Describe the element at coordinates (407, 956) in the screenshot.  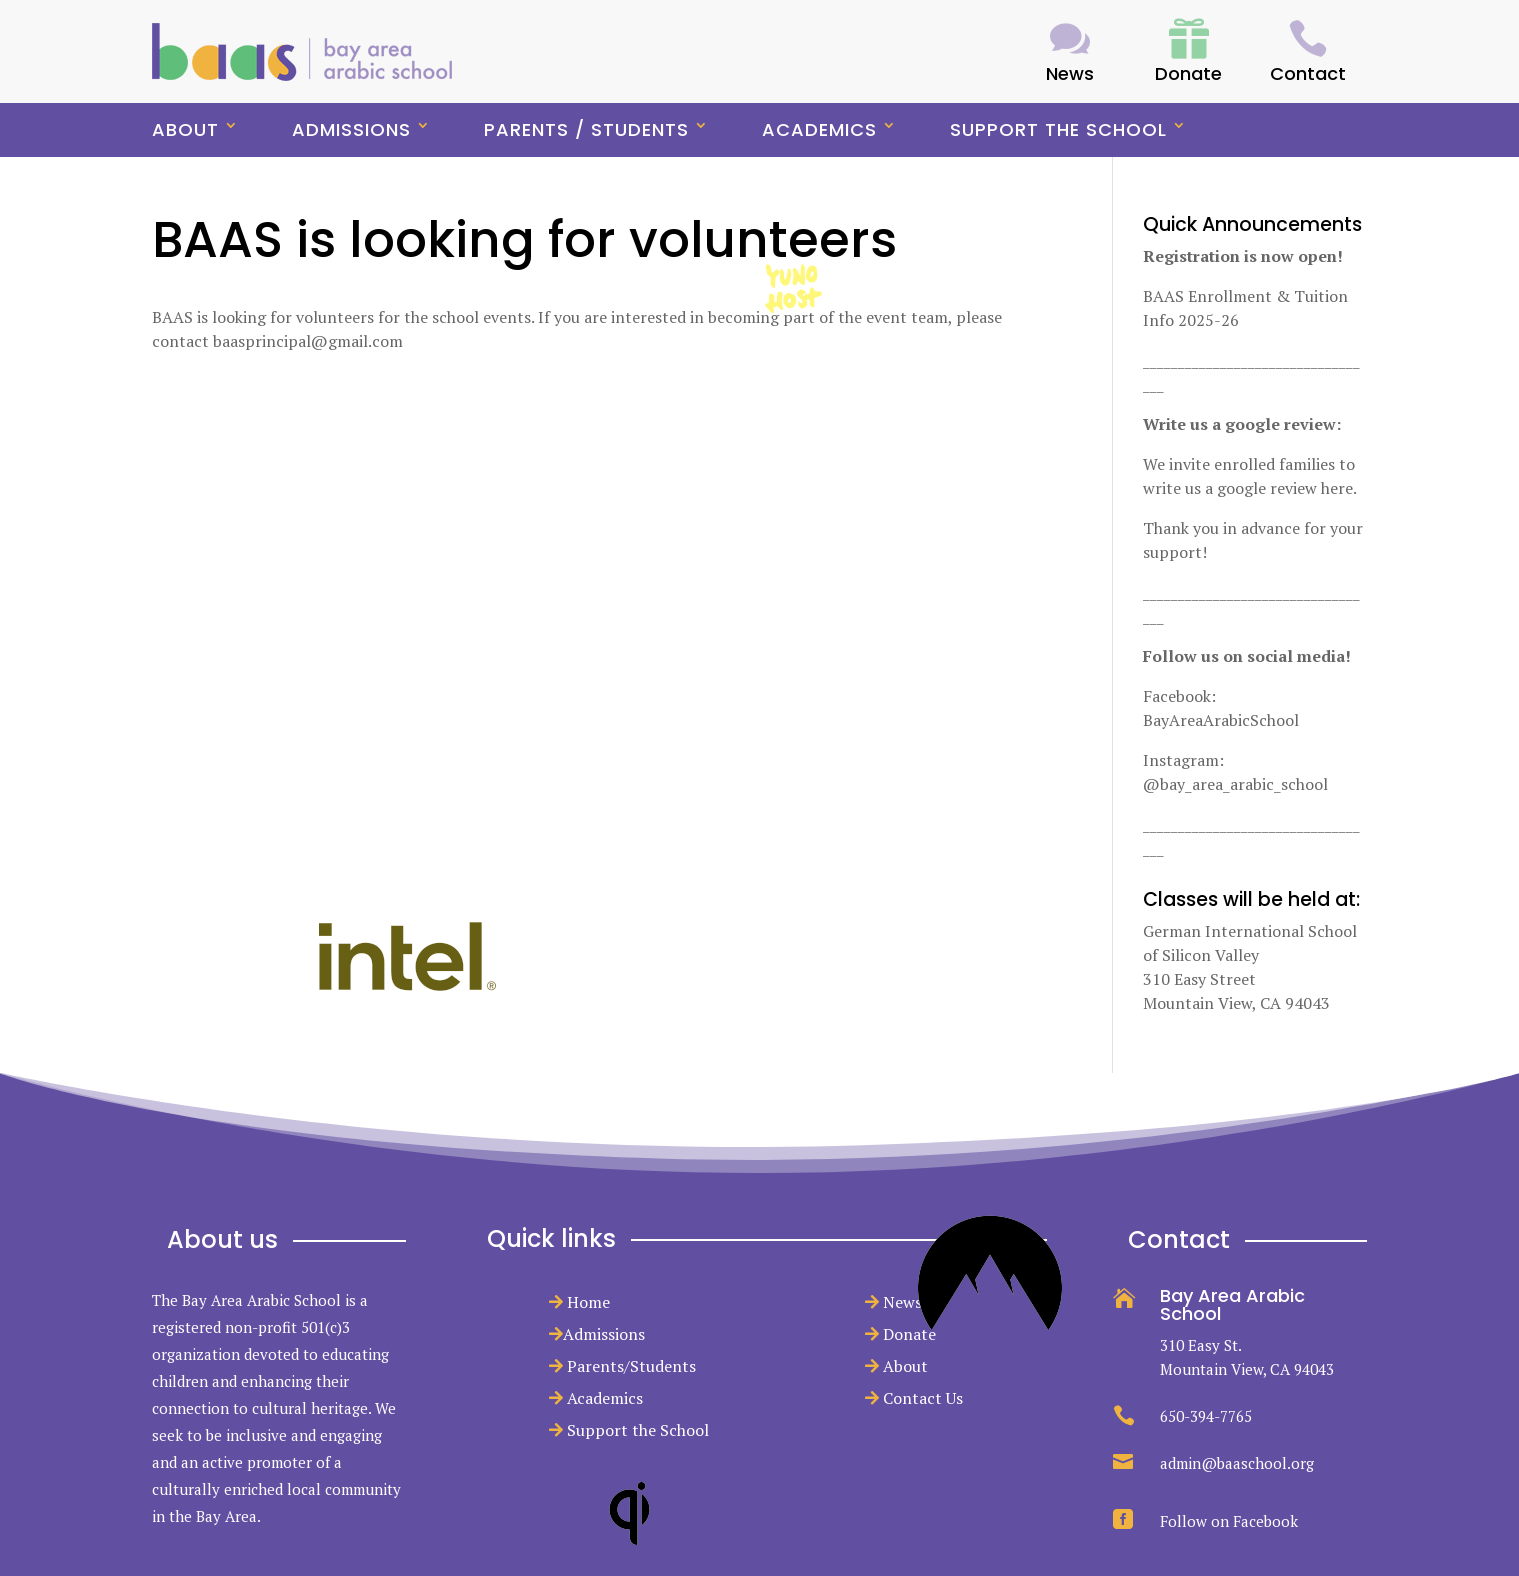
I see `Intel corporation brand logo` at that location.